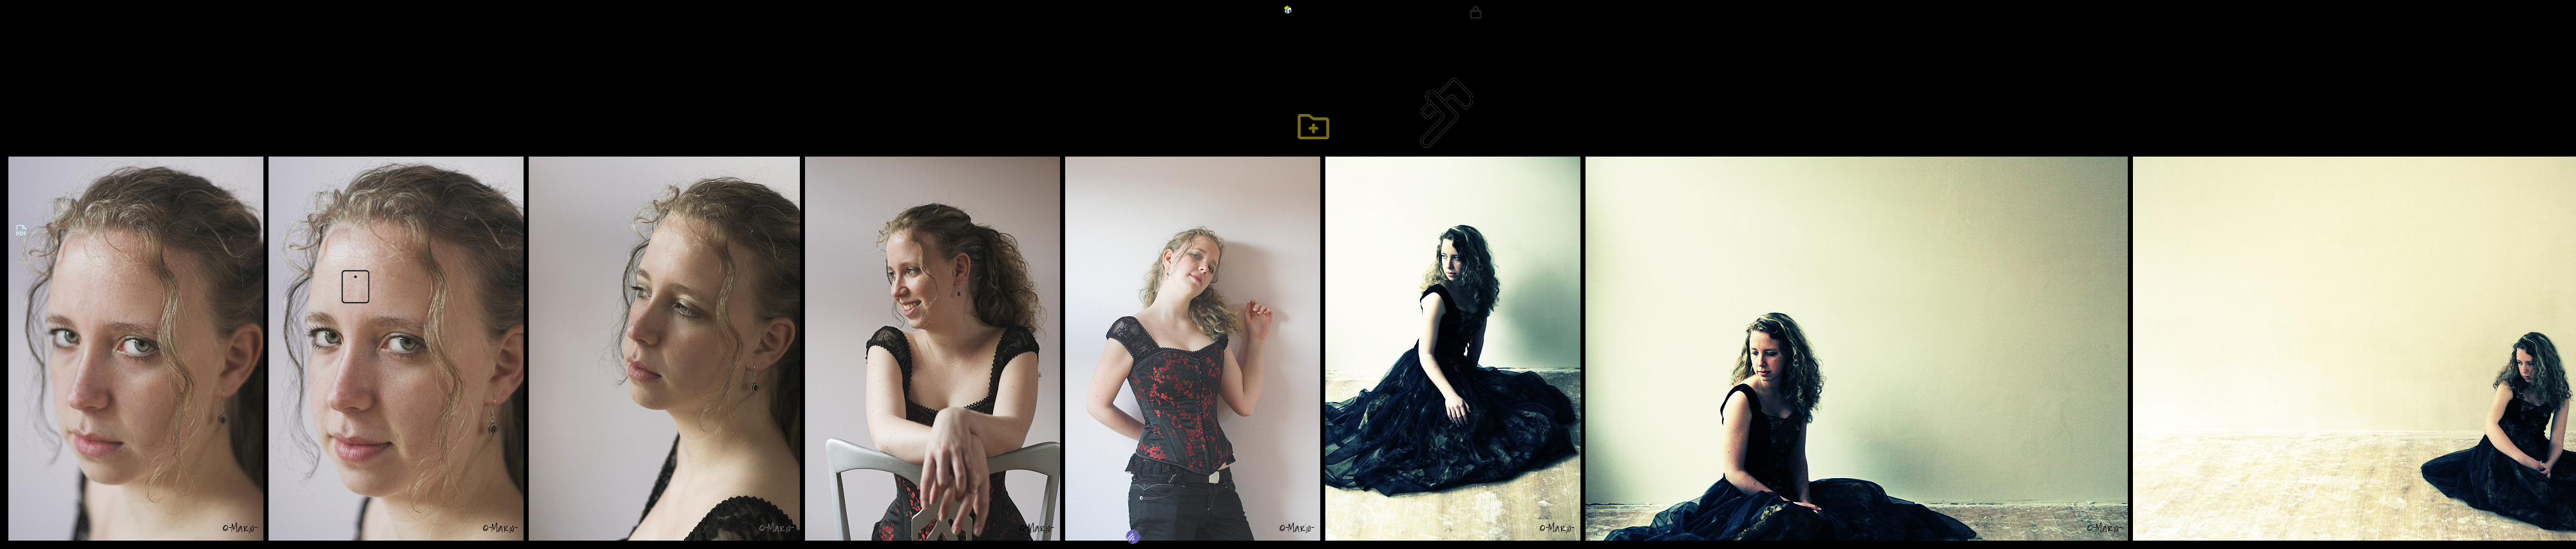 Image resolution: width=2576 pixels, height=549 pixels. Describe the element at coordinates (355, 287) in the screenshot. I see `access tablet camera settings` at that location.